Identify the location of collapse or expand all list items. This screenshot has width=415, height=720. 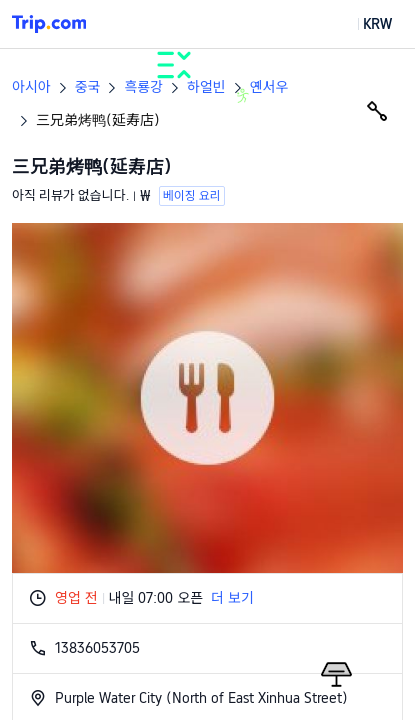
(174, 65).